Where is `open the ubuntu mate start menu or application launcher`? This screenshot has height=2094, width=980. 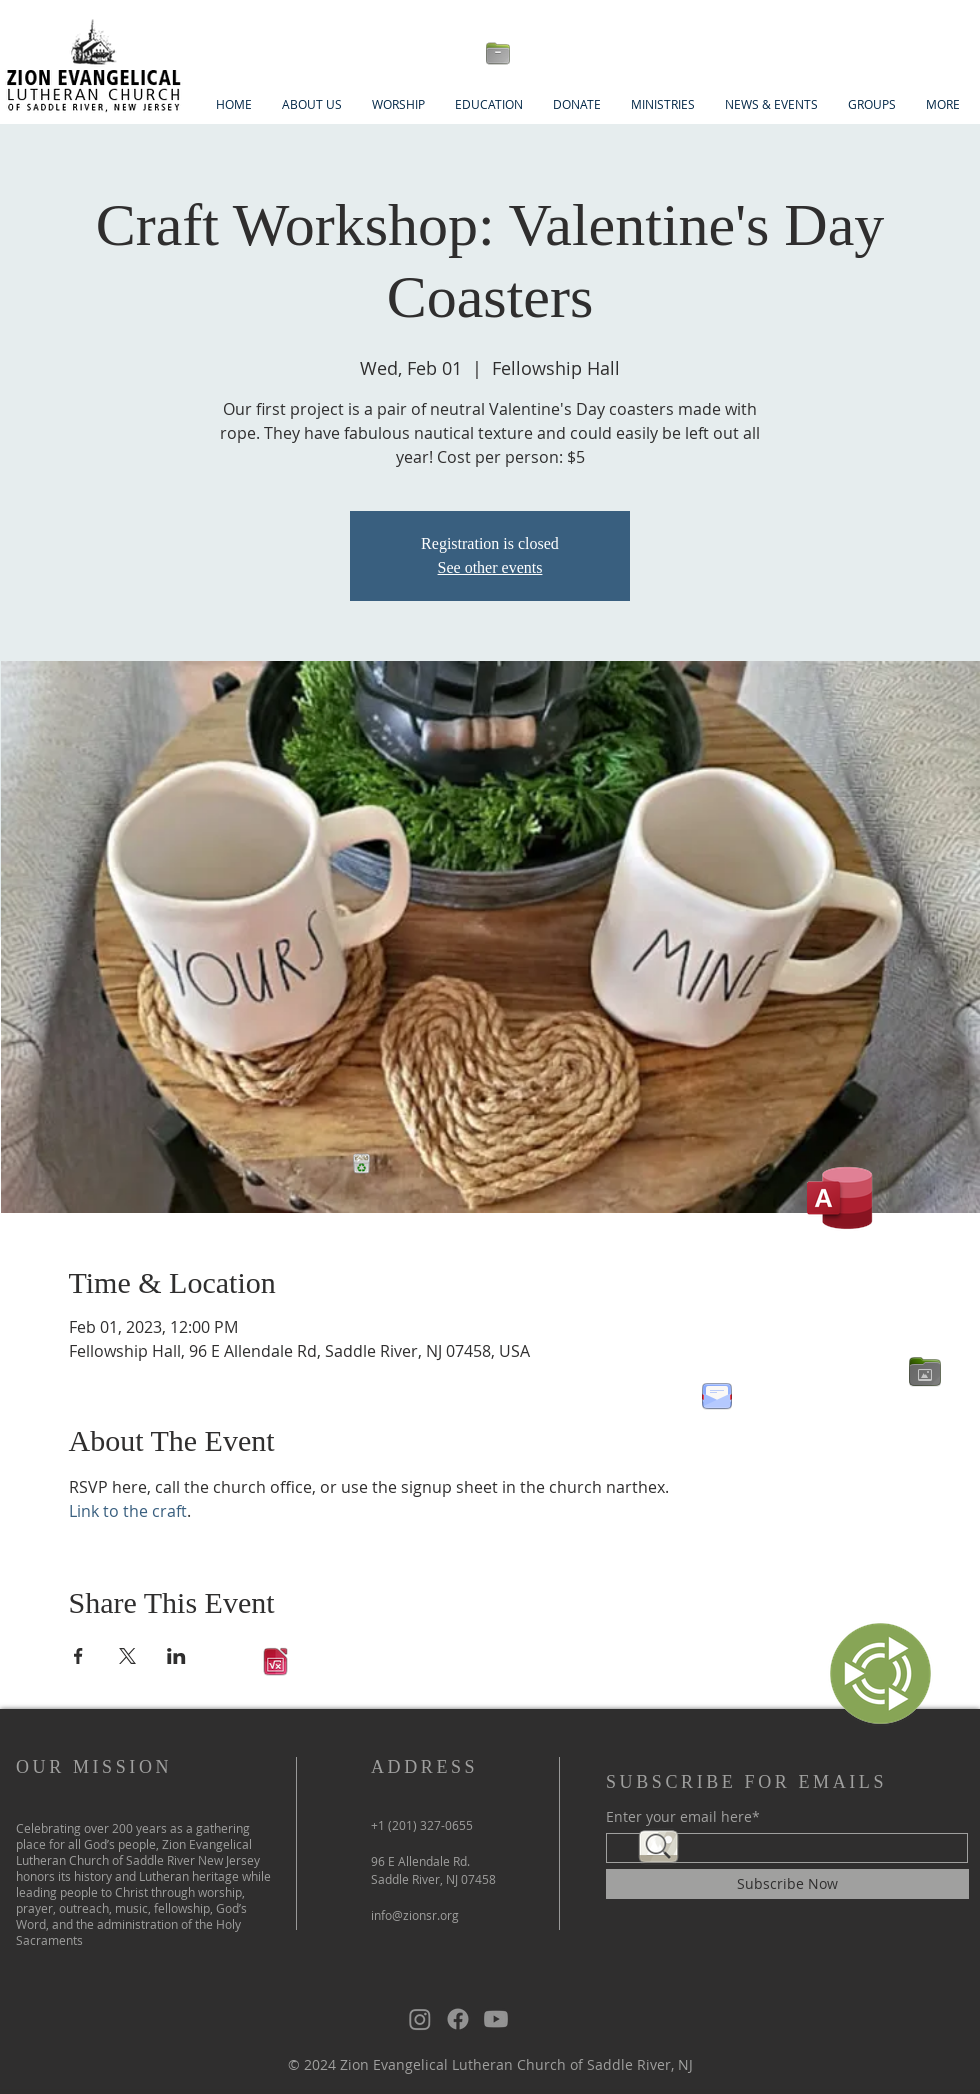
open the ubuntu mate start menu or application launcher is located at coordinates (880, 1673).